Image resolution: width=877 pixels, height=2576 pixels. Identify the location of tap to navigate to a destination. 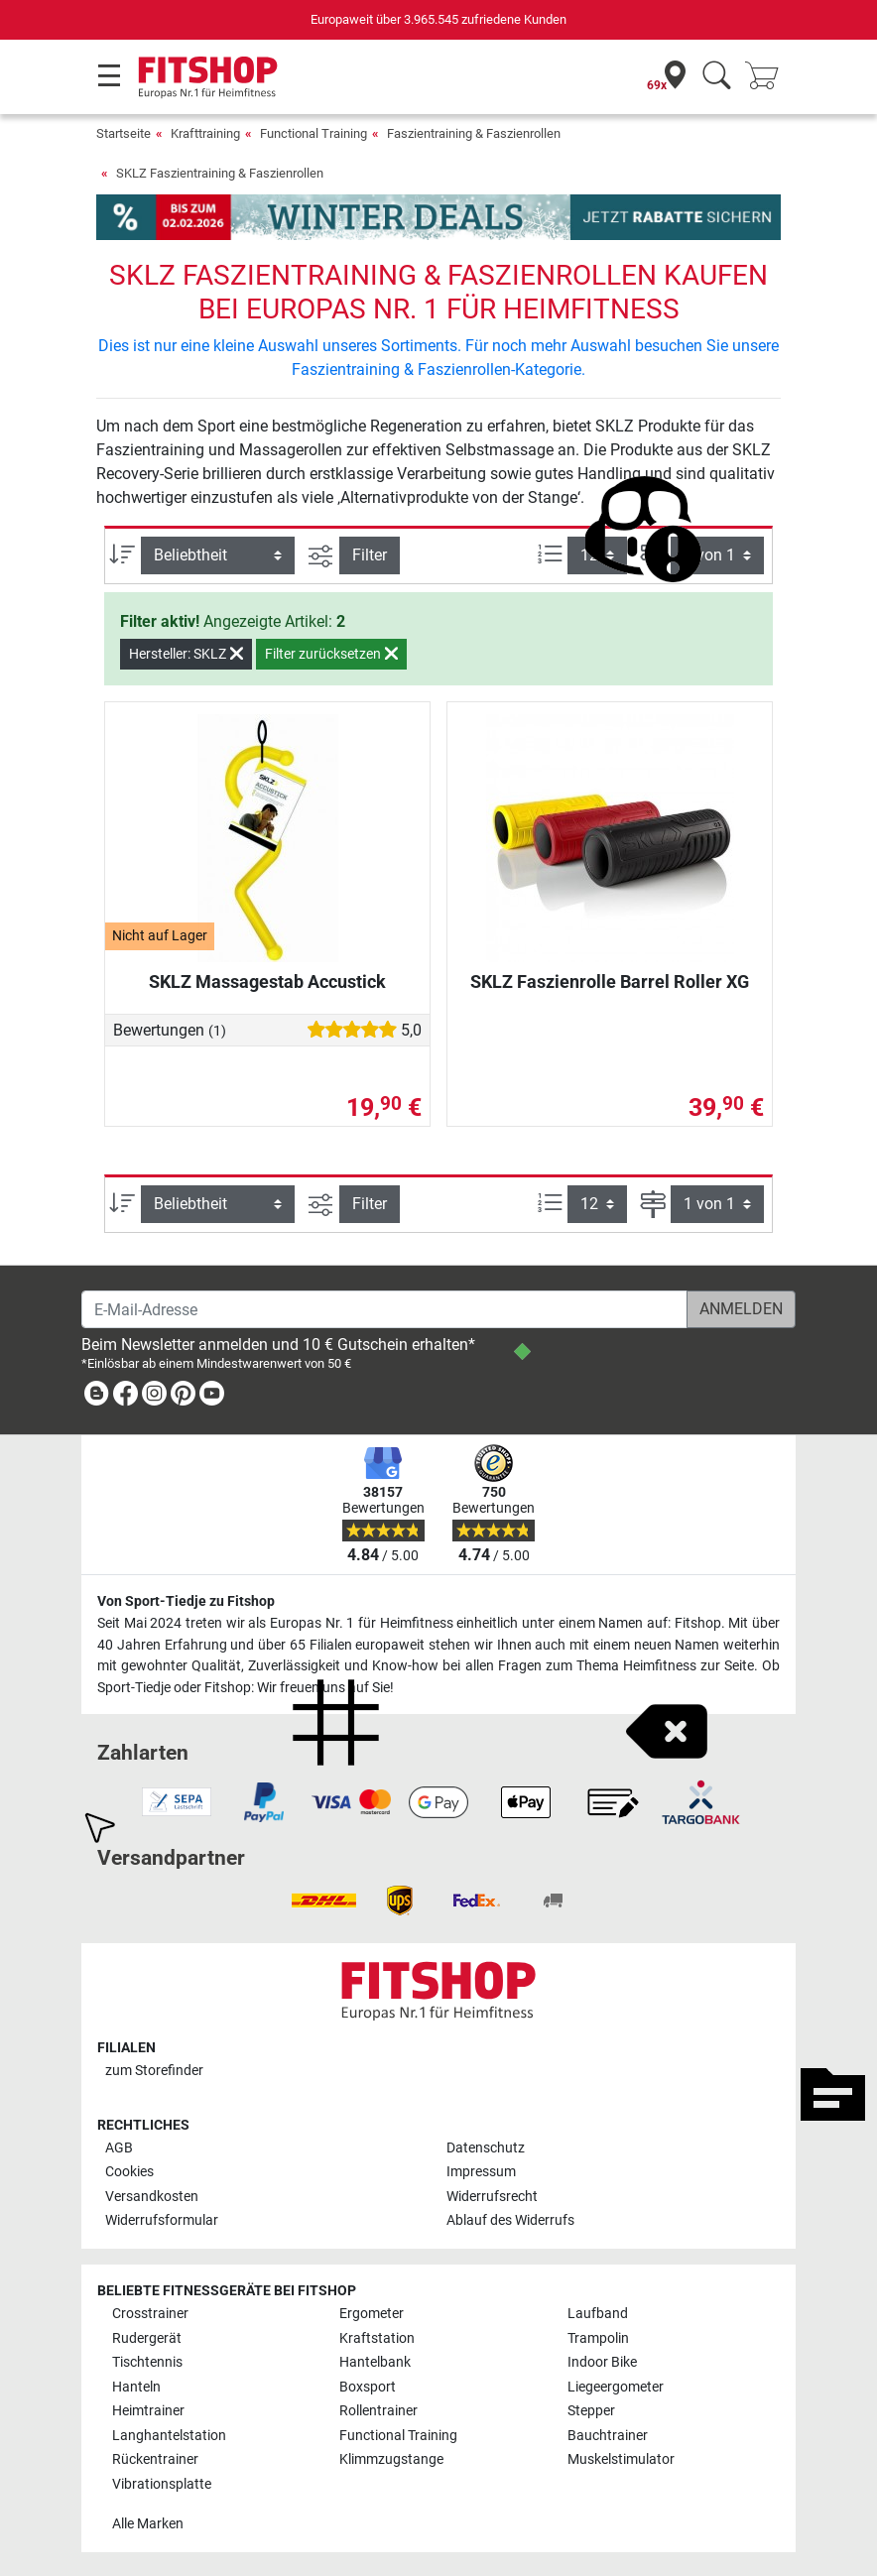
(97, 1825).